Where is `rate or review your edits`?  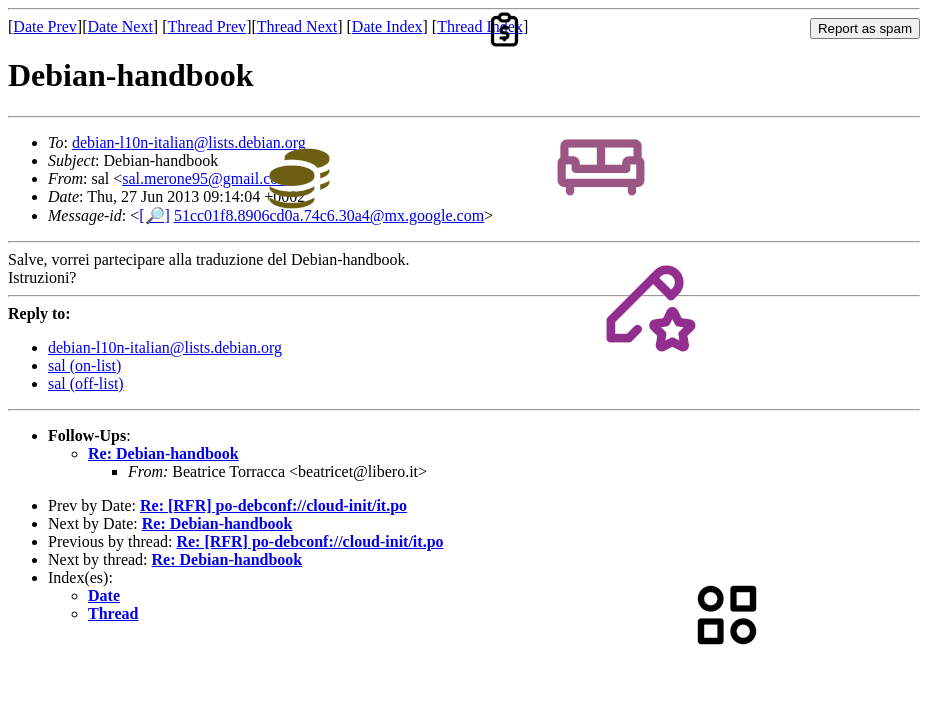
rate or review your edits is located at coordinates (646, 302).